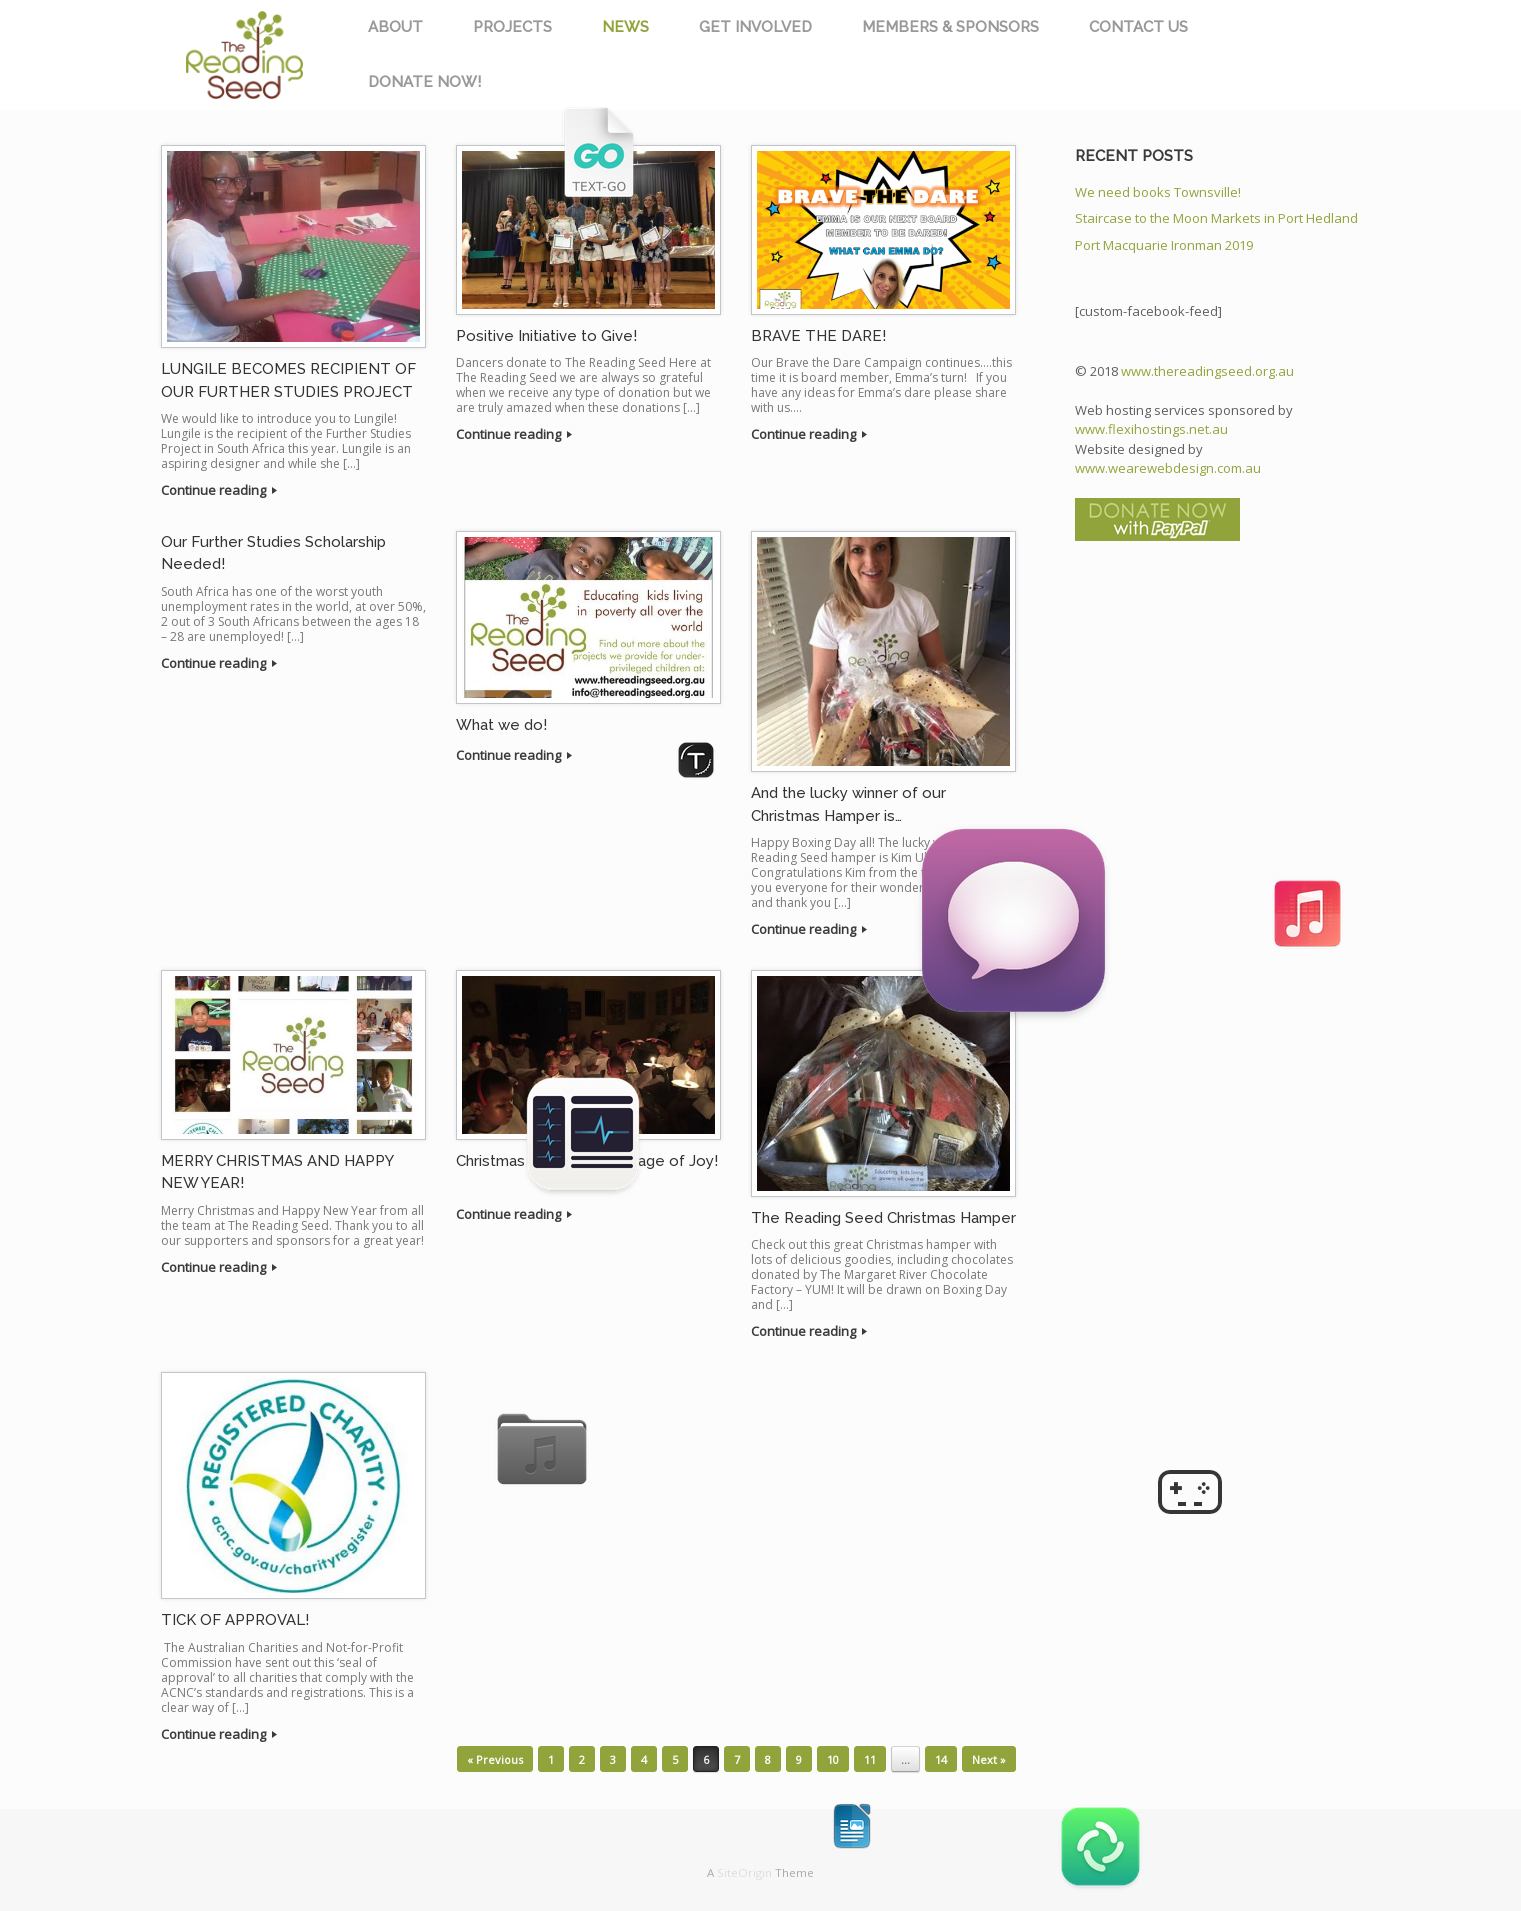  I want to click on a go programming language source file, so click(599, 154).